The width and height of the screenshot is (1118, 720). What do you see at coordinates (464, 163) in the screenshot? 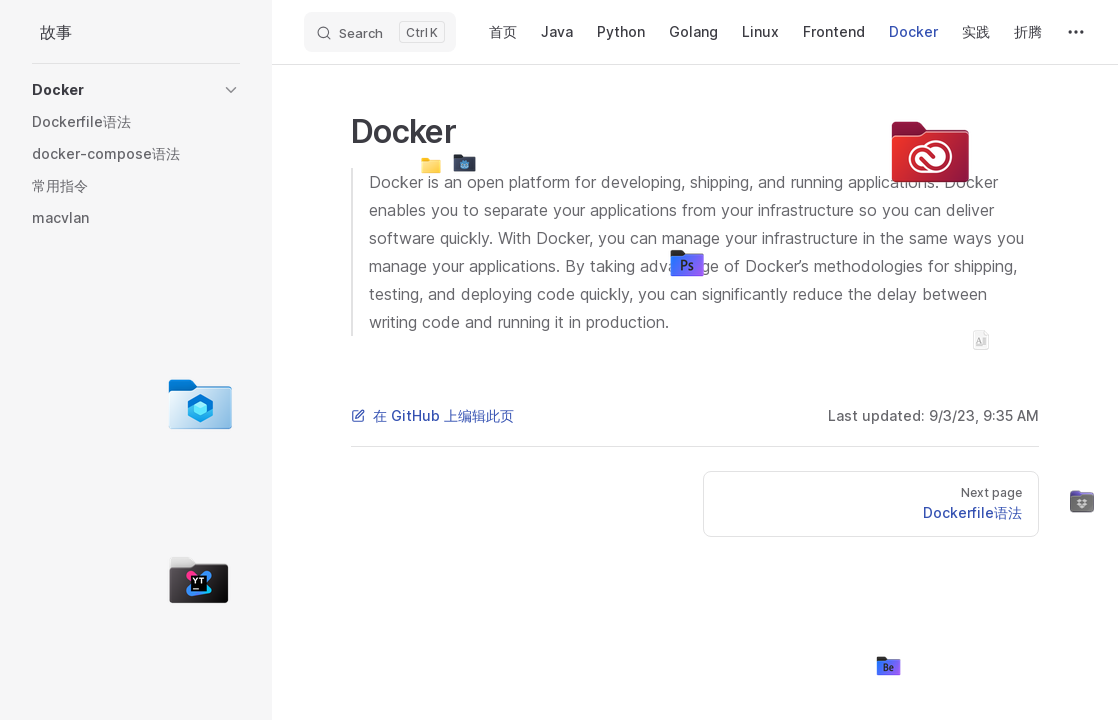
I see `folder containing Godot game engine project files` at bounding box center [464, 163].